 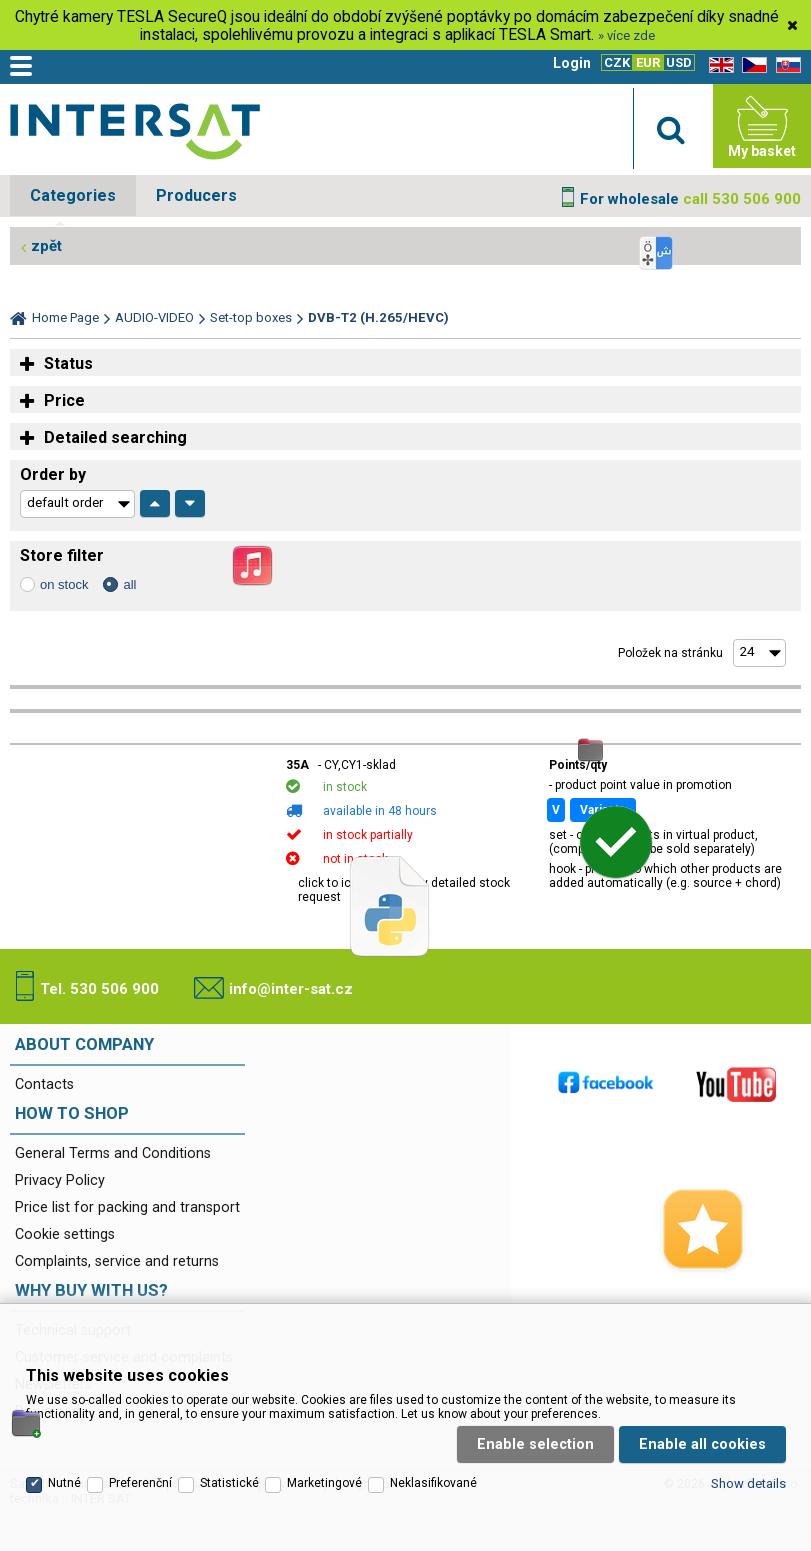 I want to click on open a folder or directory, so click(x=590, y=749).